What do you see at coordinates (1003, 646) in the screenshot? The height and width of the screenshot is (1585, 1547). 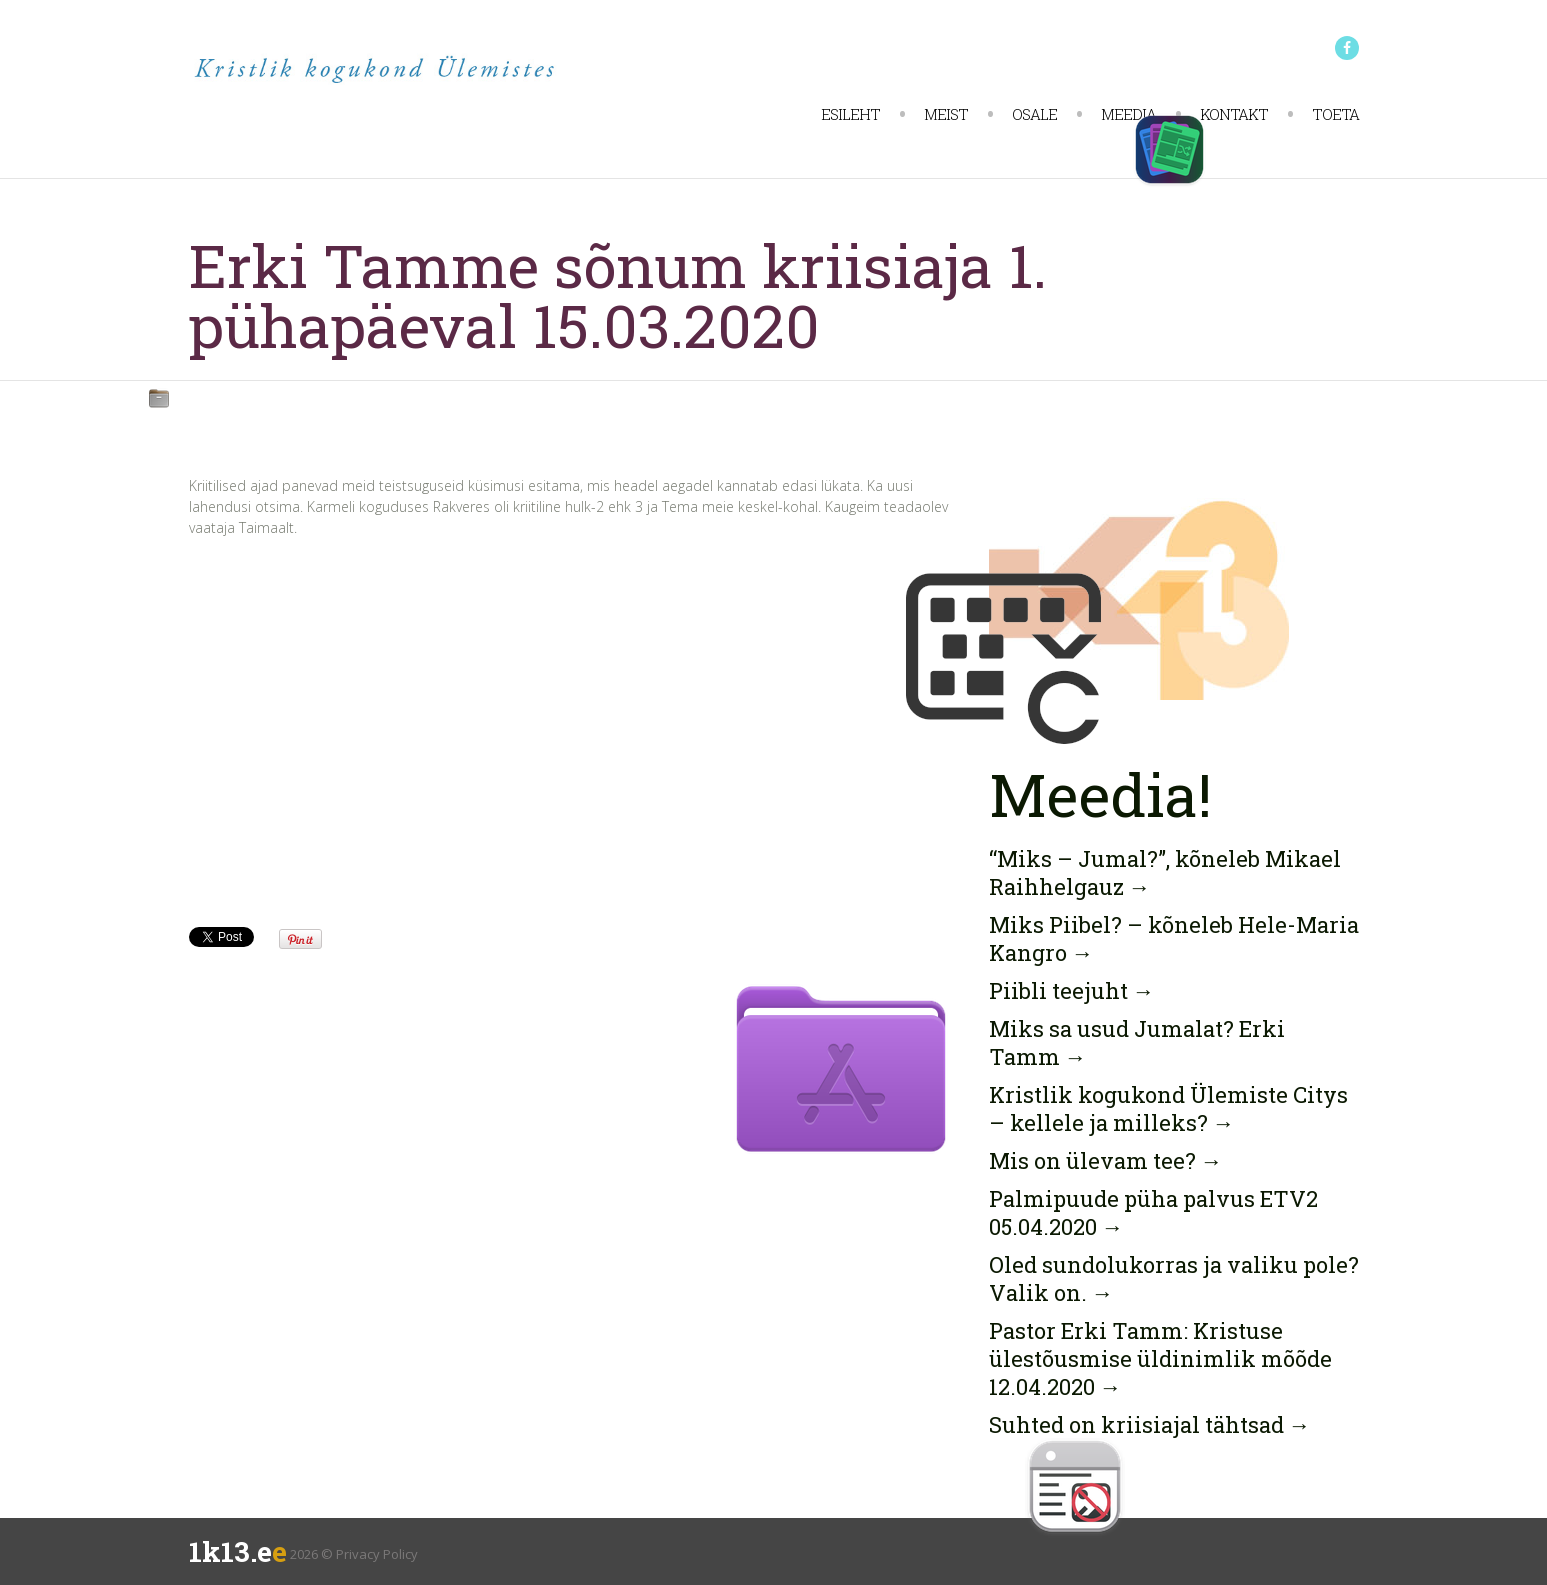 I see `open on-screen keyboard settings` at bounding box center [1003, 646].